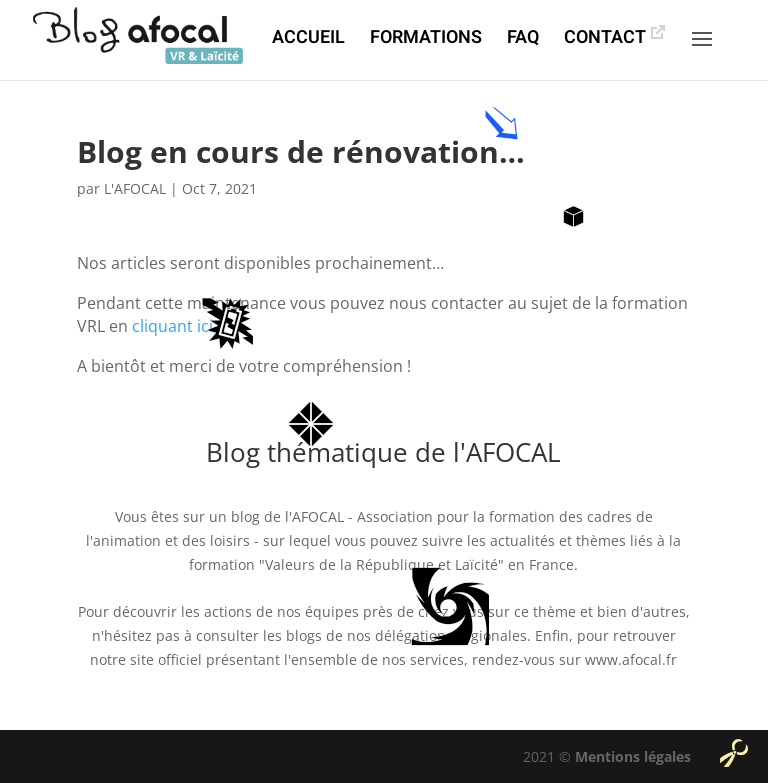 The image size is (768, 783). What do you see at coordinates (311, 424) in the screenshot?
I see `toggle grid or quadrant view` at bounding box center [311, 424].